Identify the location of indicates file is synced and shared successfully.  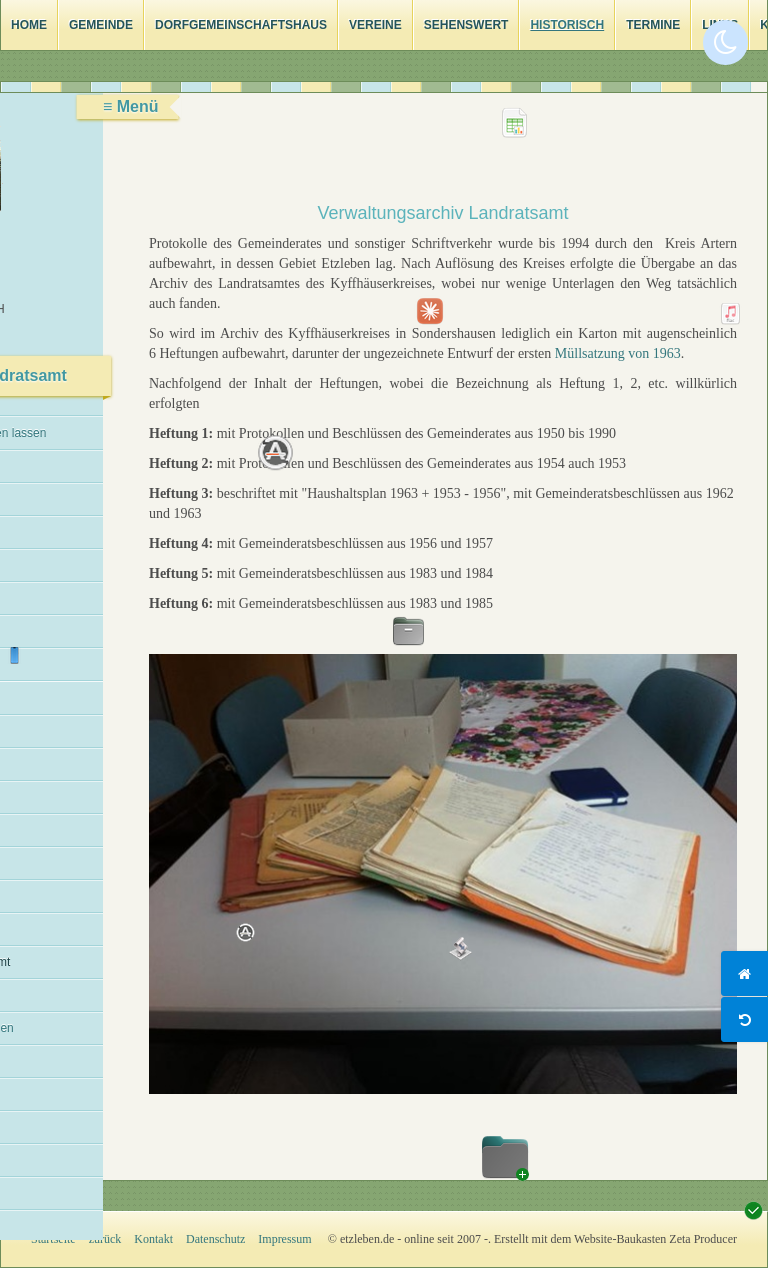
(753, 1210).